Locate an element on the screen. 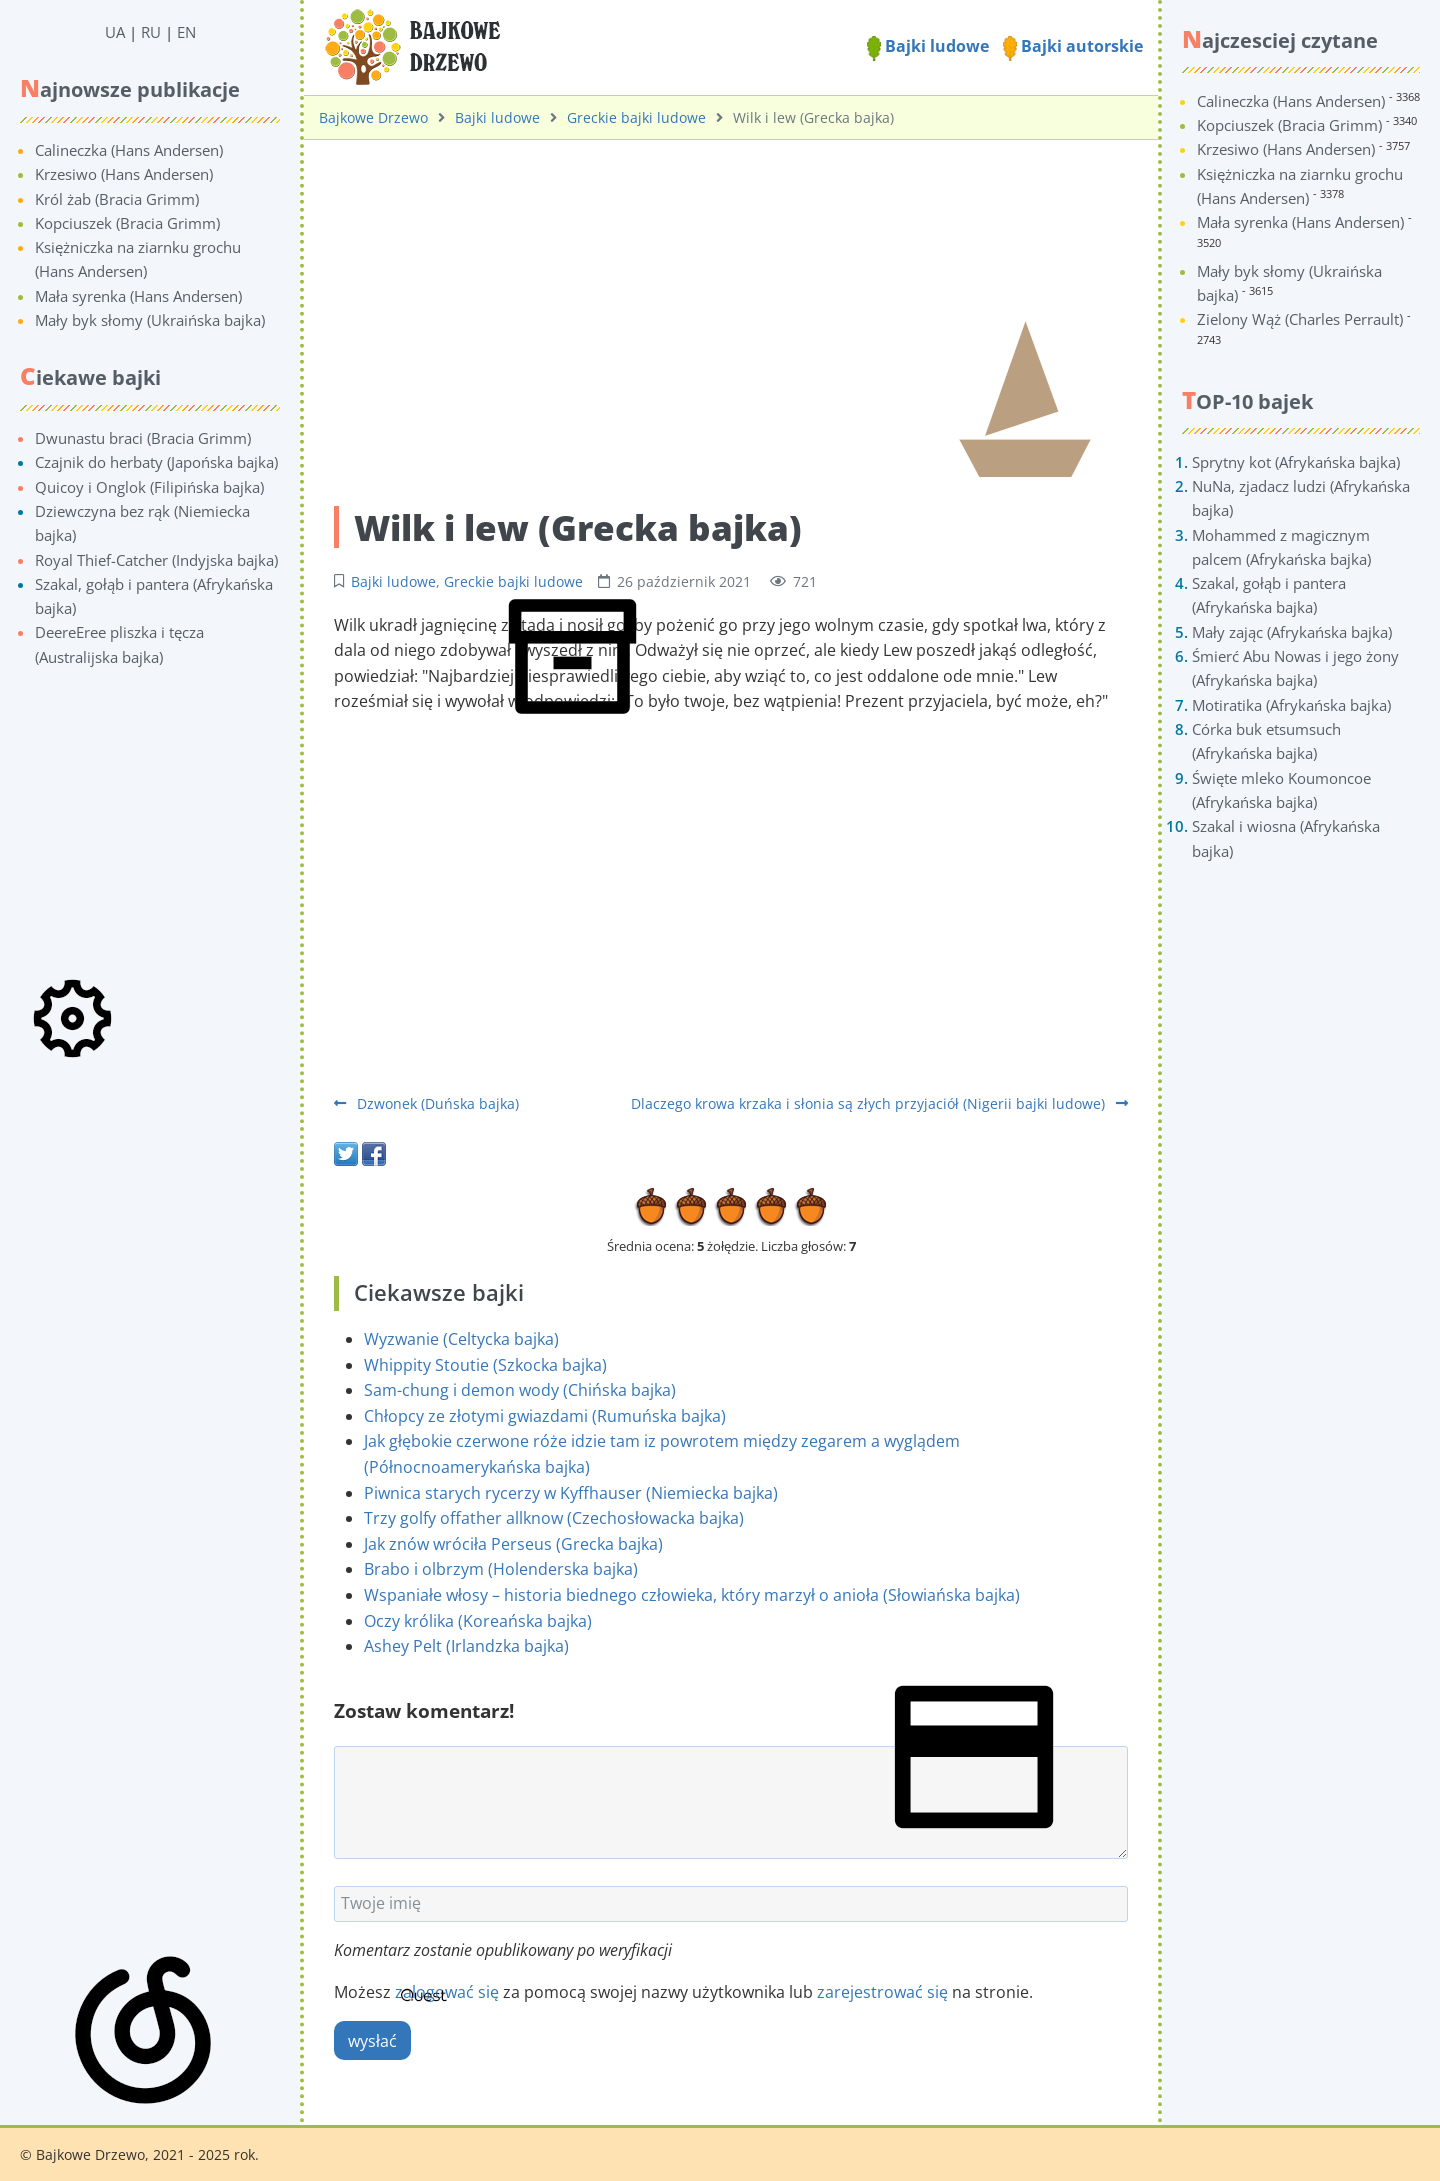 This screenshot has width=1440, height=2181. view saved payment methods is located at coordinates (974, 1757).